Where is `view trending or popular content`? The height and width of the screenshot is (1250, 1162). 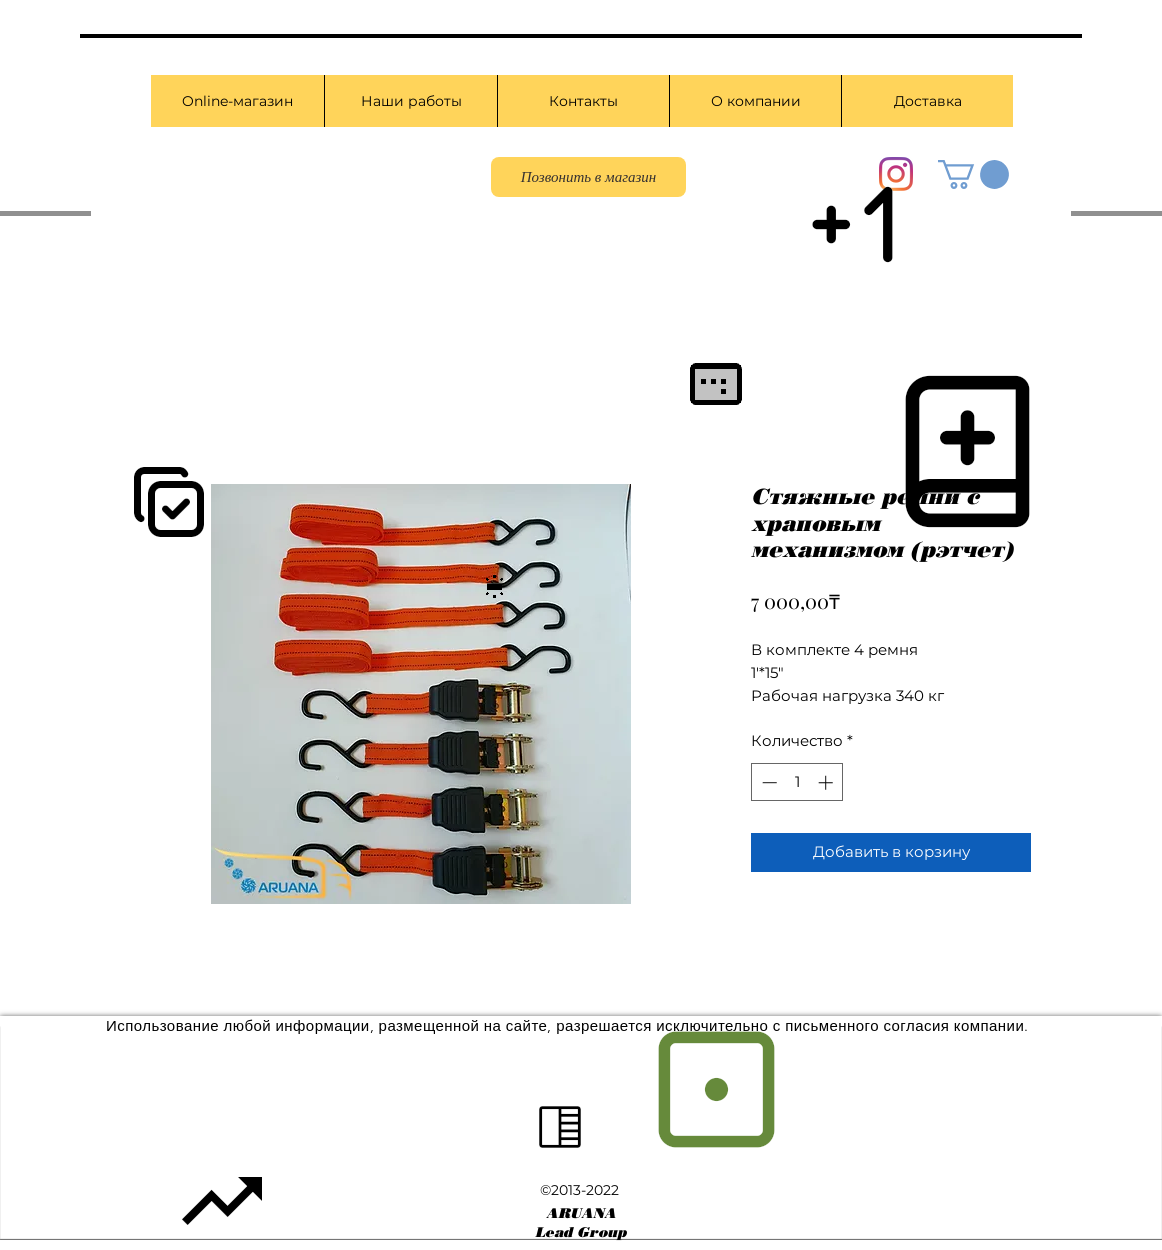
view trending or popular content is located at coordinates (222, 1201).